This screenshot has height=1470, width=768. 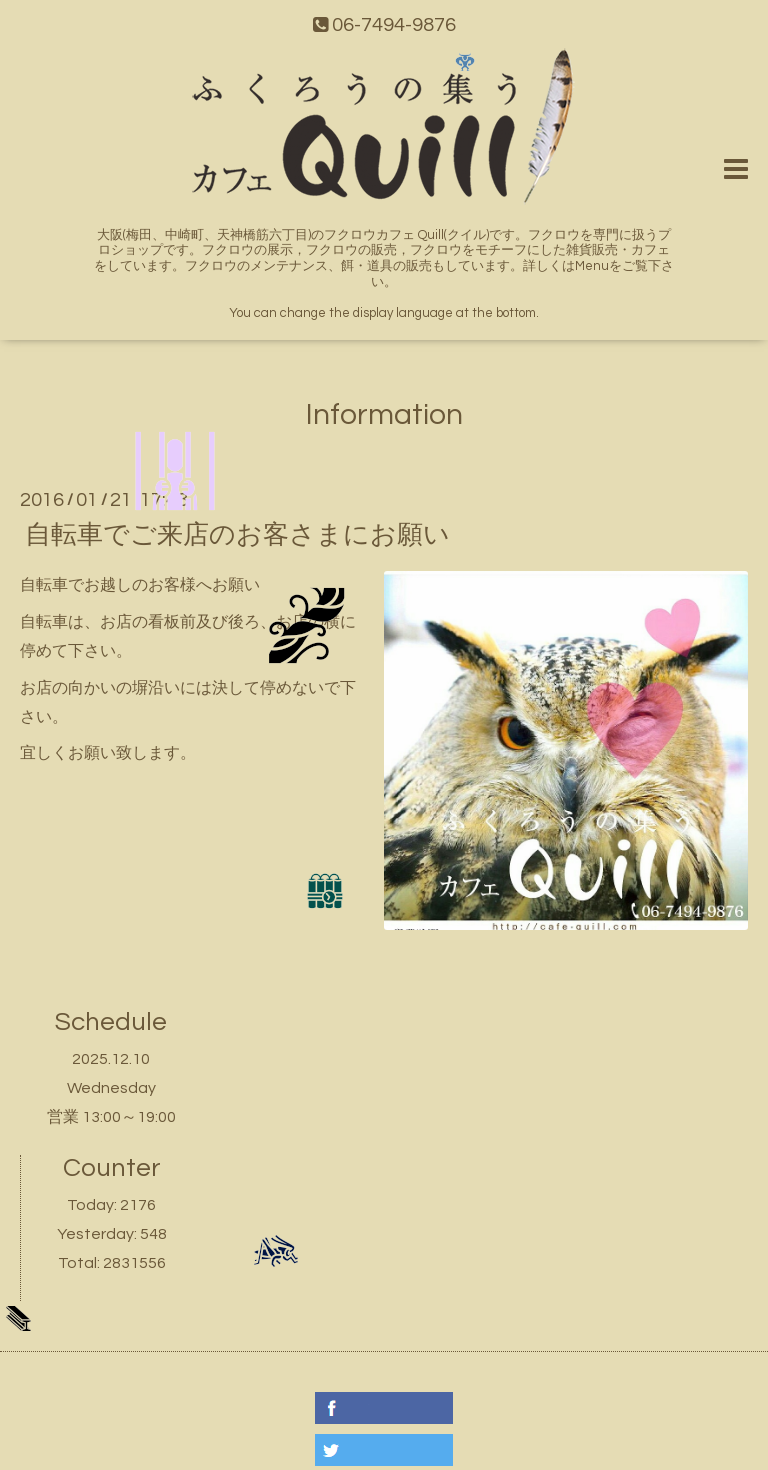 I want to click on decorative plant or nature-themed game element, so click(x=306, y=625).